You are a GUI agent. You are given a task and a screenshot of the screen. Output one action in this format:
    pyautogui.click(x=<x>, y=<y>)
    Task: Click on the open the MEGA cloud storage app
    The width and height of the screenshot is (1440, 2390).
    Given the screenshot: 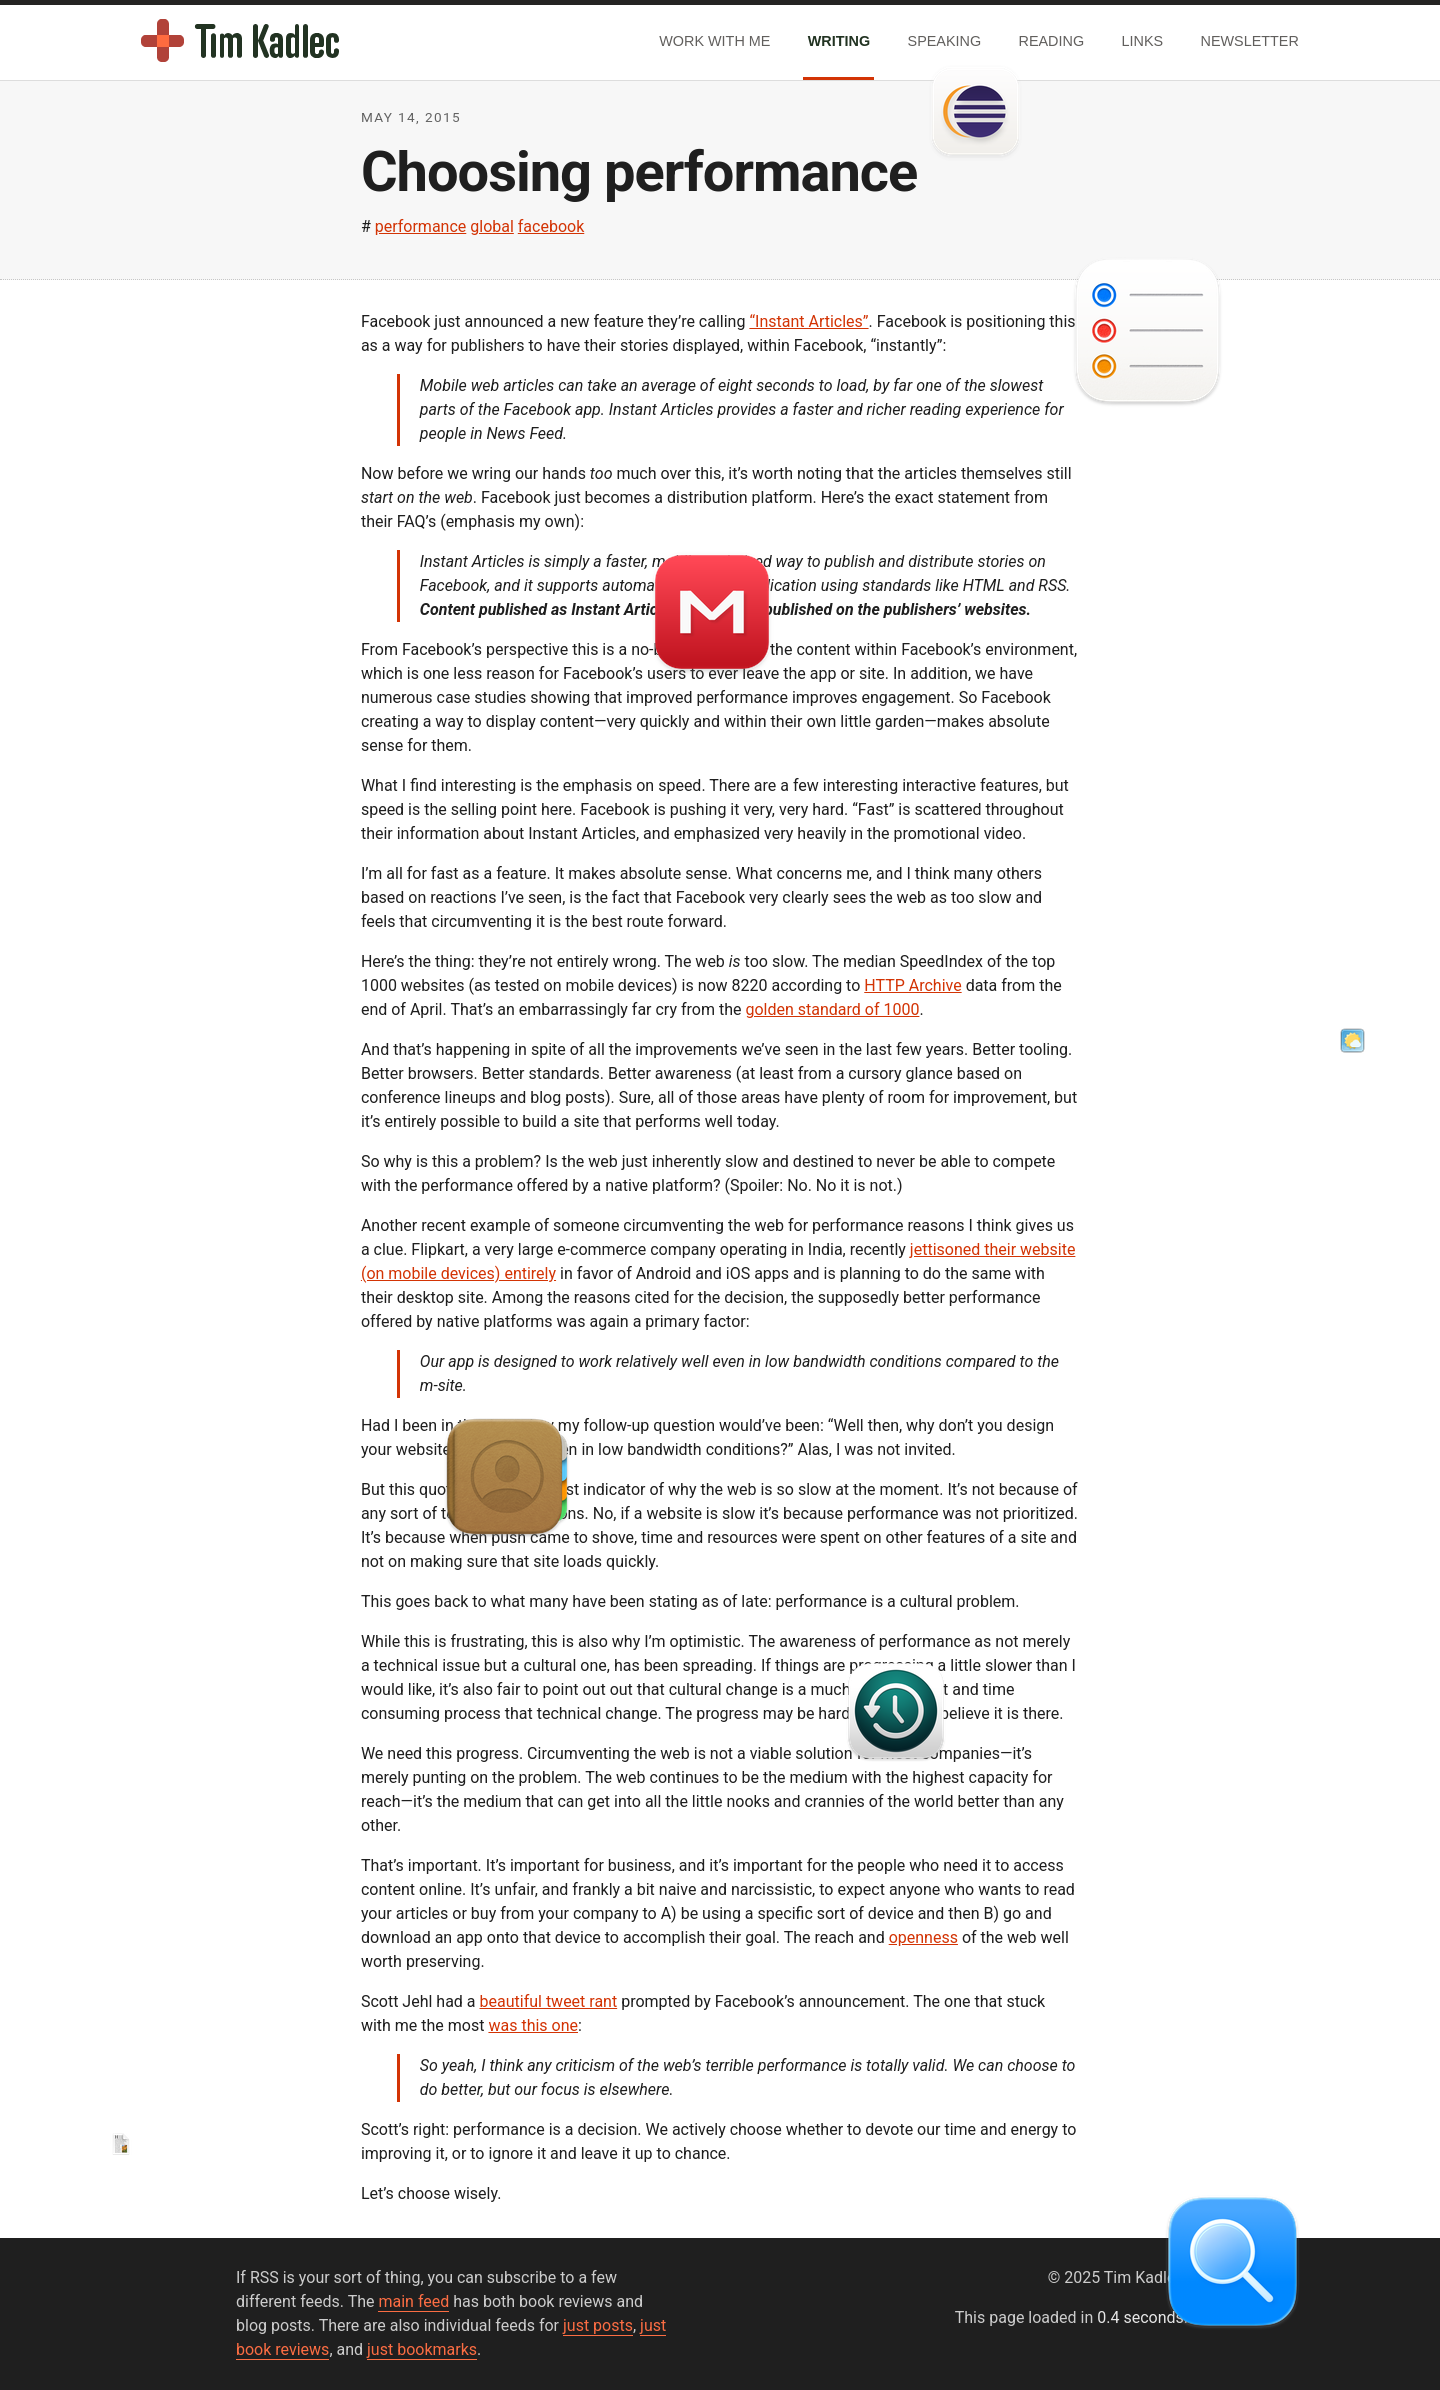 What is the action you would take?
    pyautogui.click(x=712, y=612)
    